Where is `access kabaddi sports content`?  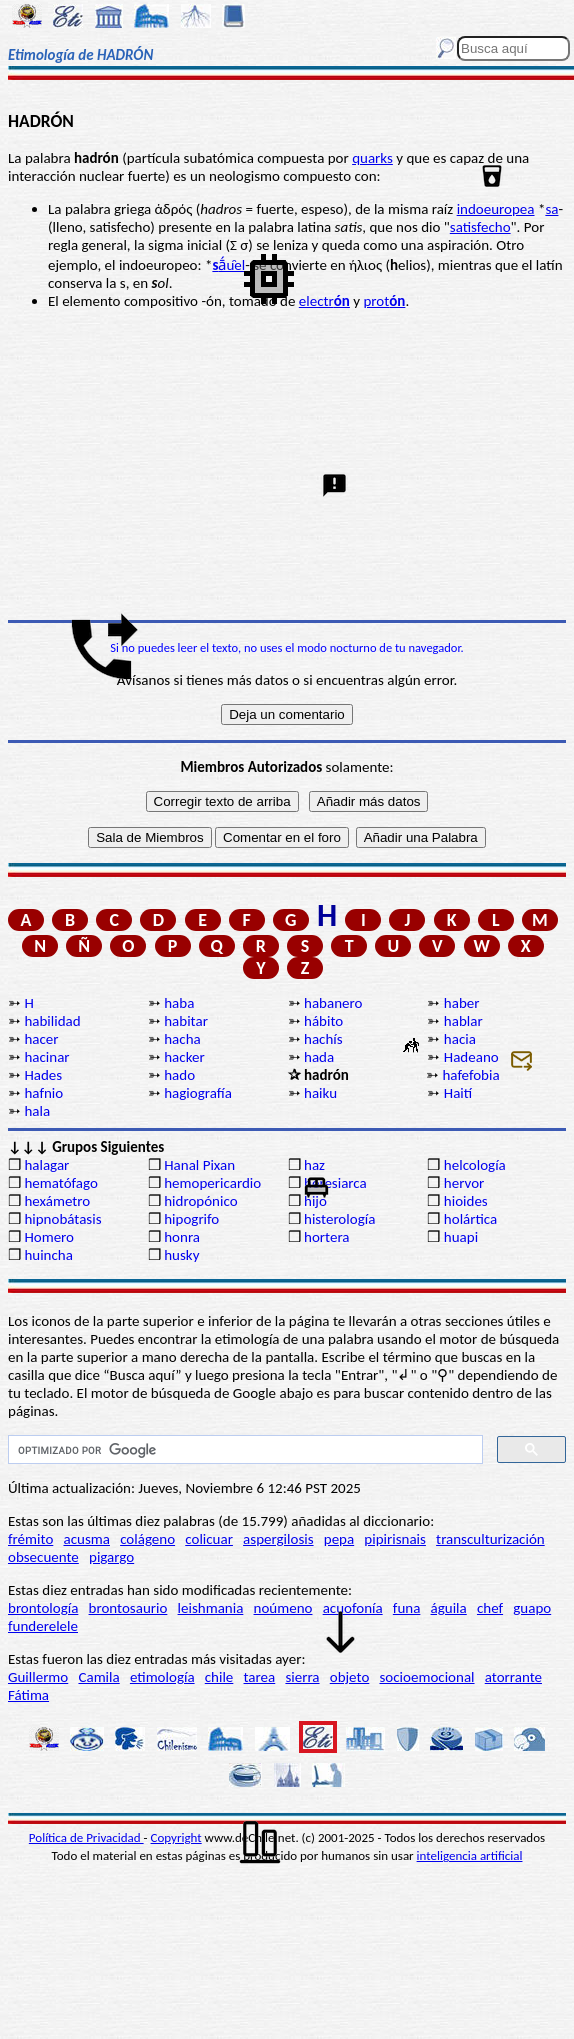
access kabaddi sports content is located at coordinates (411, 1046).